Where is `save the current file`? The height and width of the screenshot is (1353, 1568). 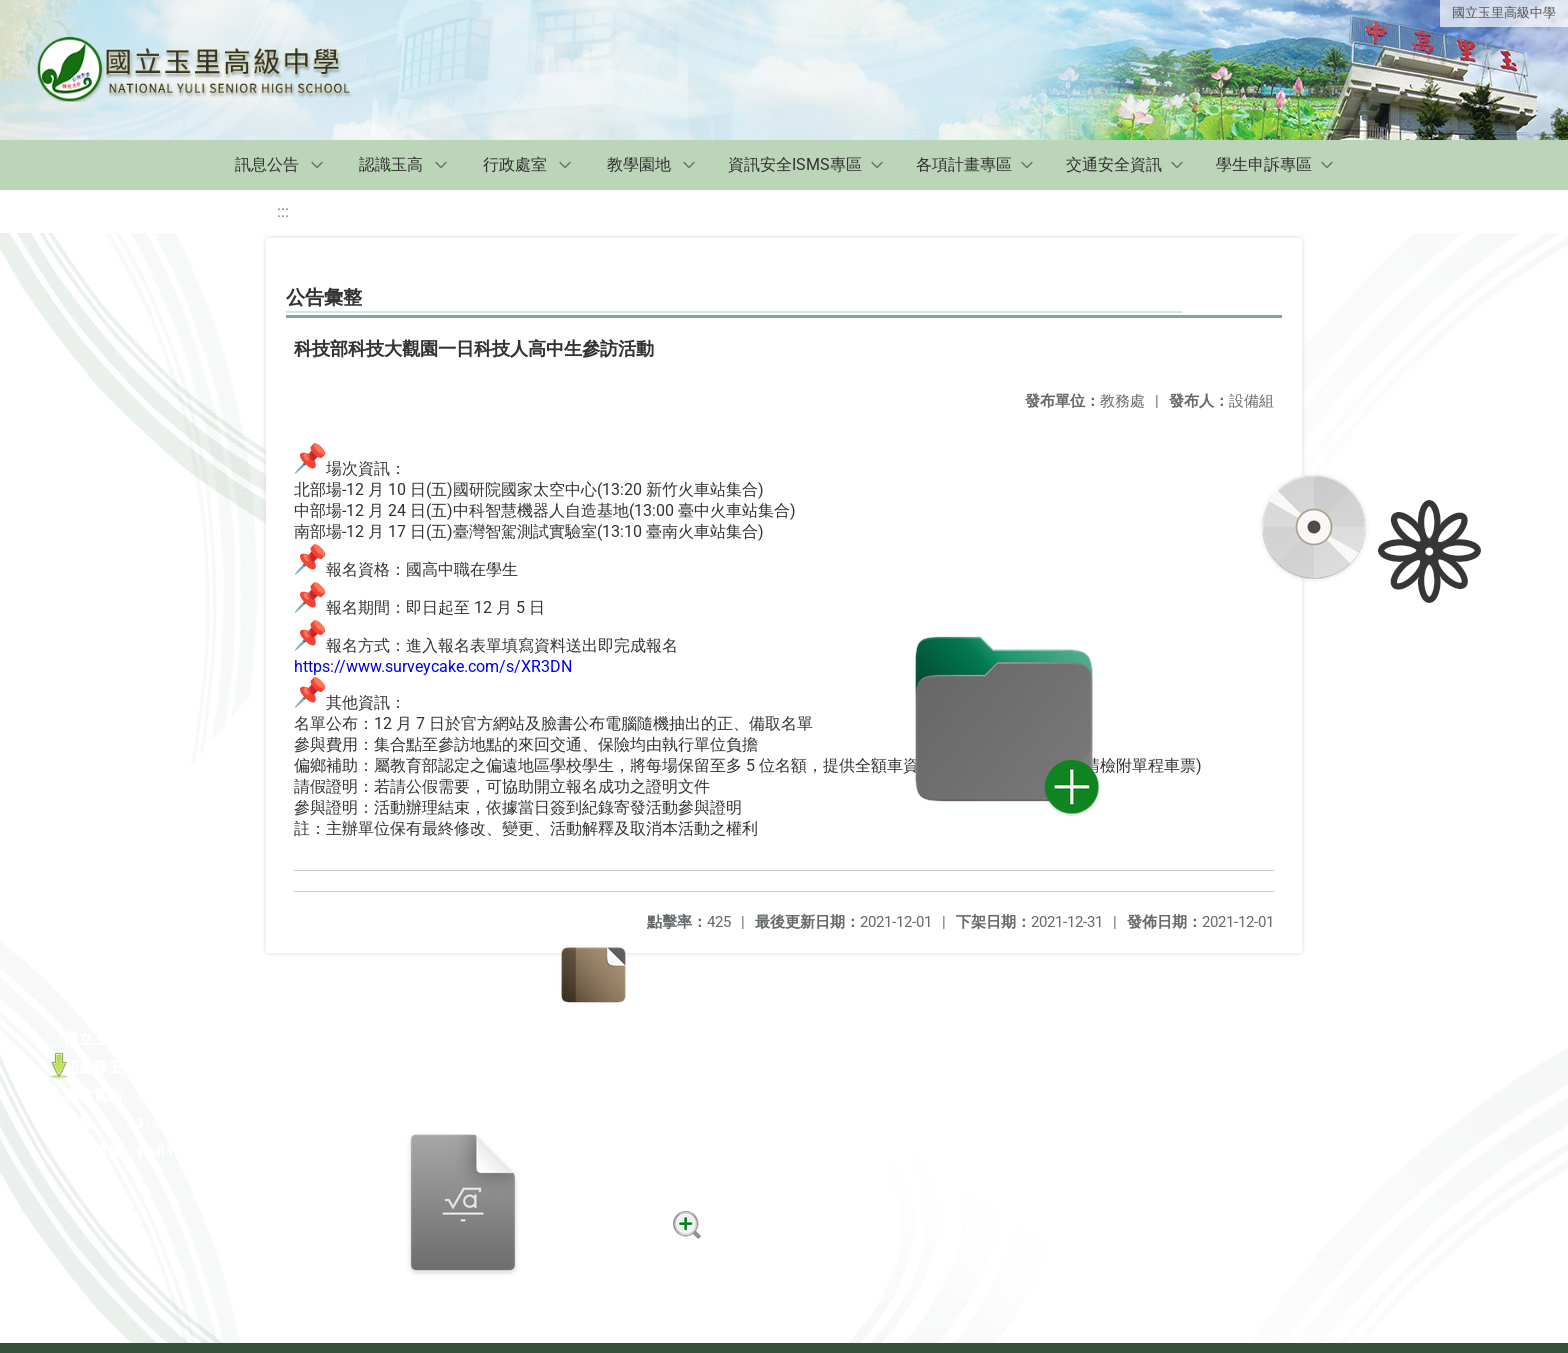 save the current file is located at coordinates (59, 1066).